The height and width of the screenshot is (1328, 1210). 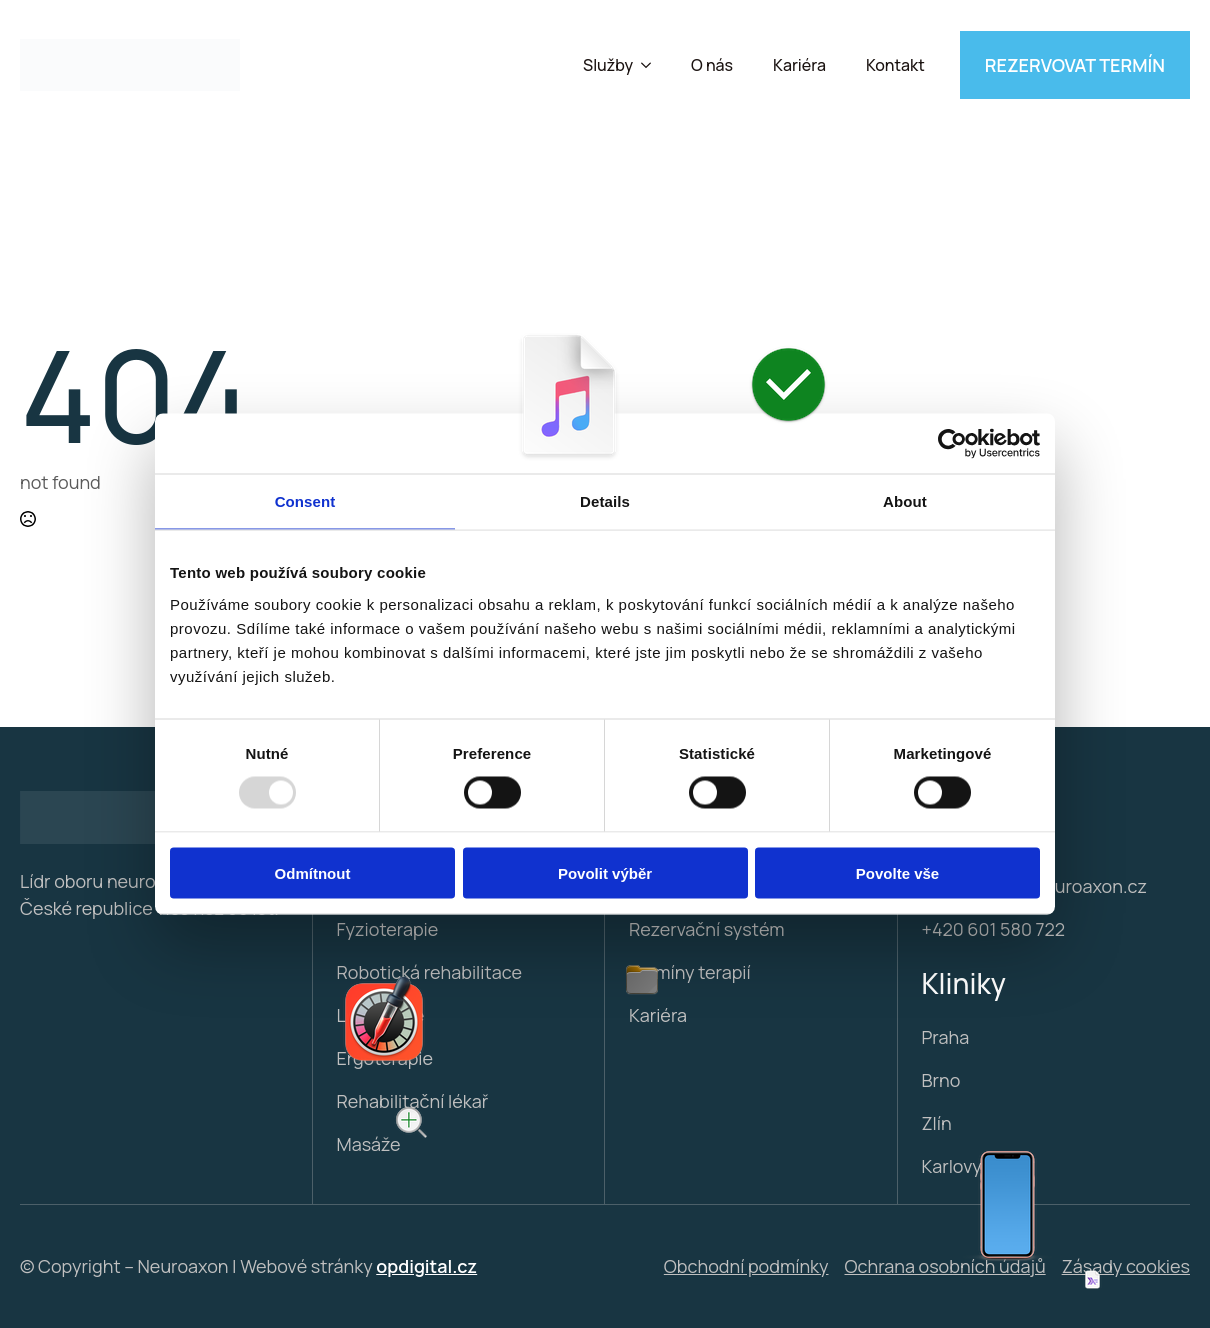 What do you see at coordinates (569, 397) in the screenshot?
I see `generic audio file icon` at bounding box center [569, 397].